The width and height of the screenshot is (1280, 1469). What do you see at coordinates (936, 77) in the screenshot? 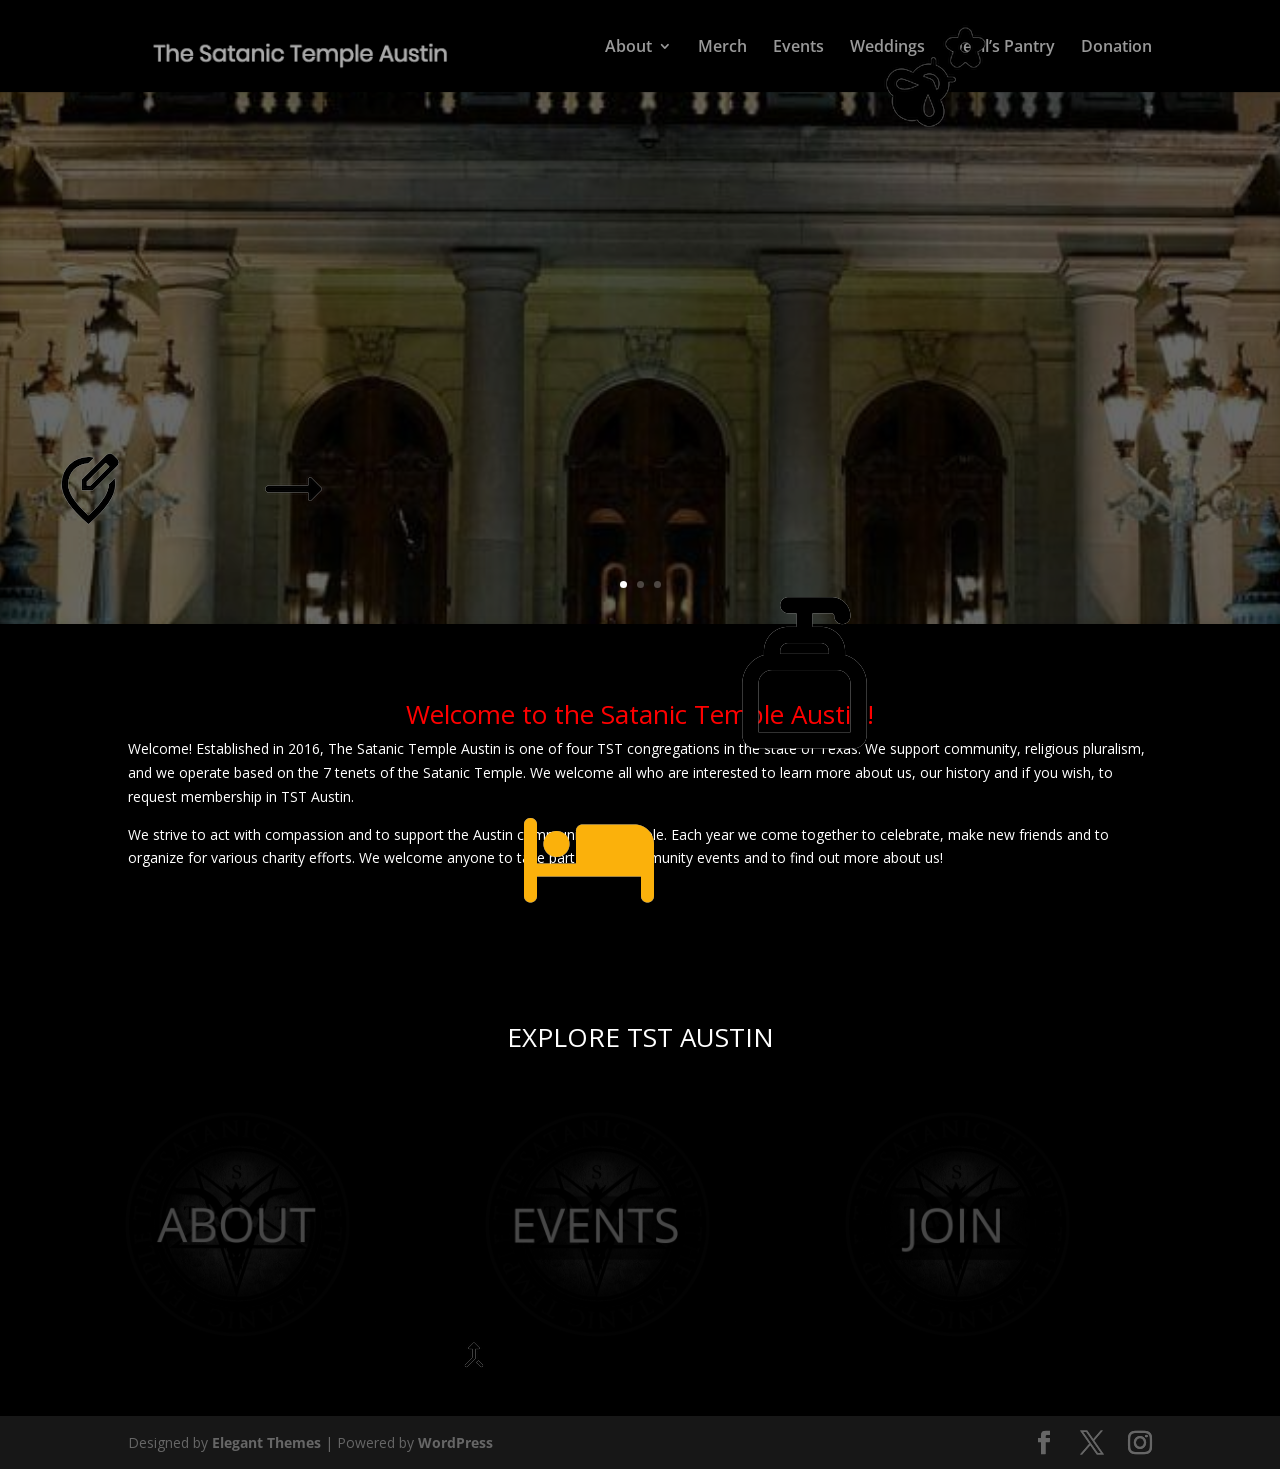
I see `access nature or outdoor-themed emoji` at bounding box center [936, 77].